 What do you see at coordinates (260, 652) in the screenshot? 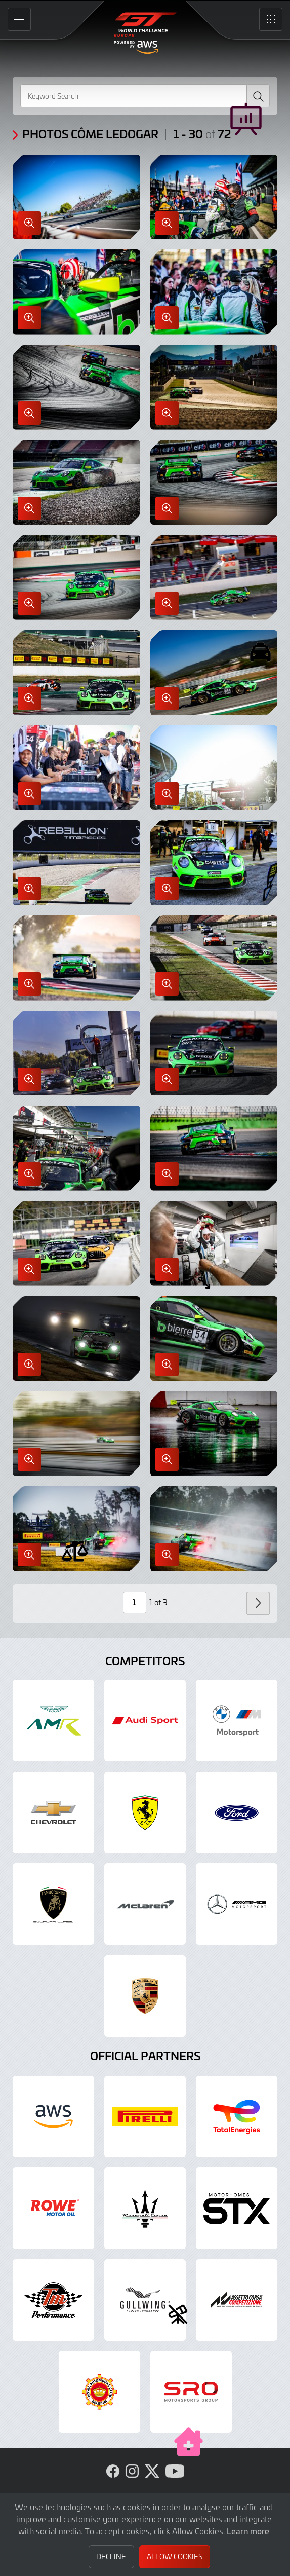
I see `request a taxi or cab ride` at bounding box center [260, 652].